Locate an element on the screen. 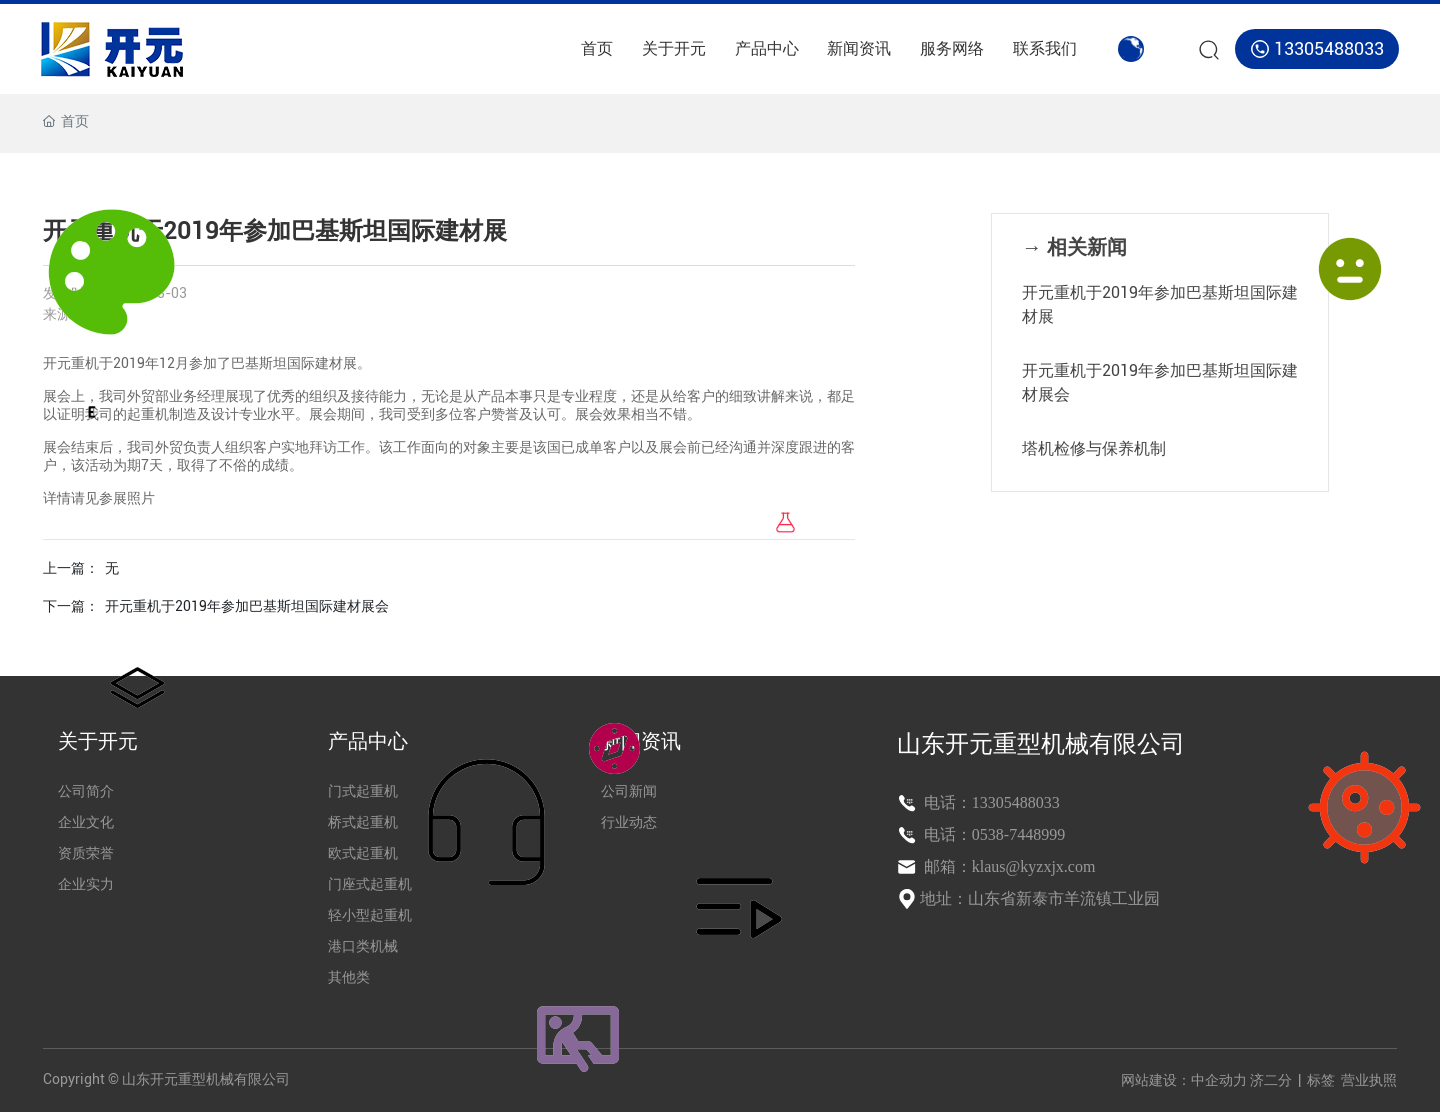  indicates a virus or malware threat detected is located at coordinates (1364, 807).